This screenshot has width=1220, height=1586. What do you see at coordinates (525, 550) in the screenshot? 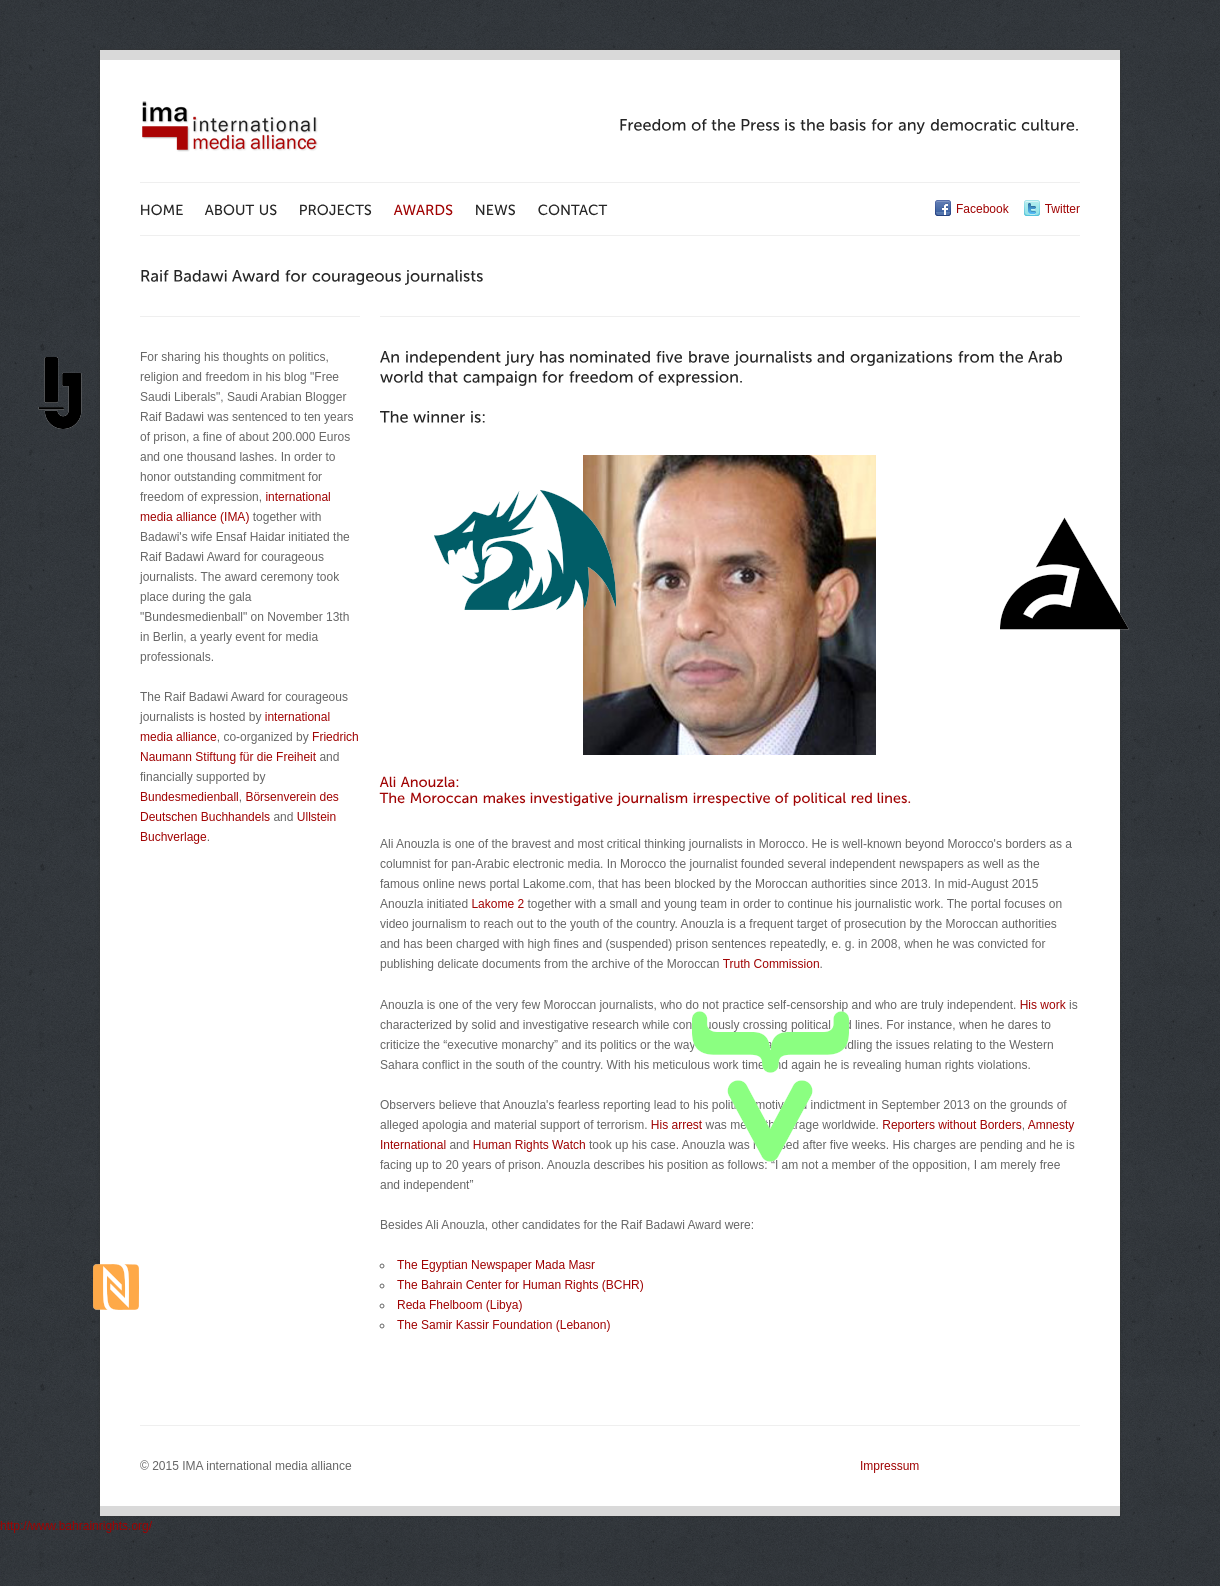
I see `redragon brand logo` at bounding box center [525, 550].